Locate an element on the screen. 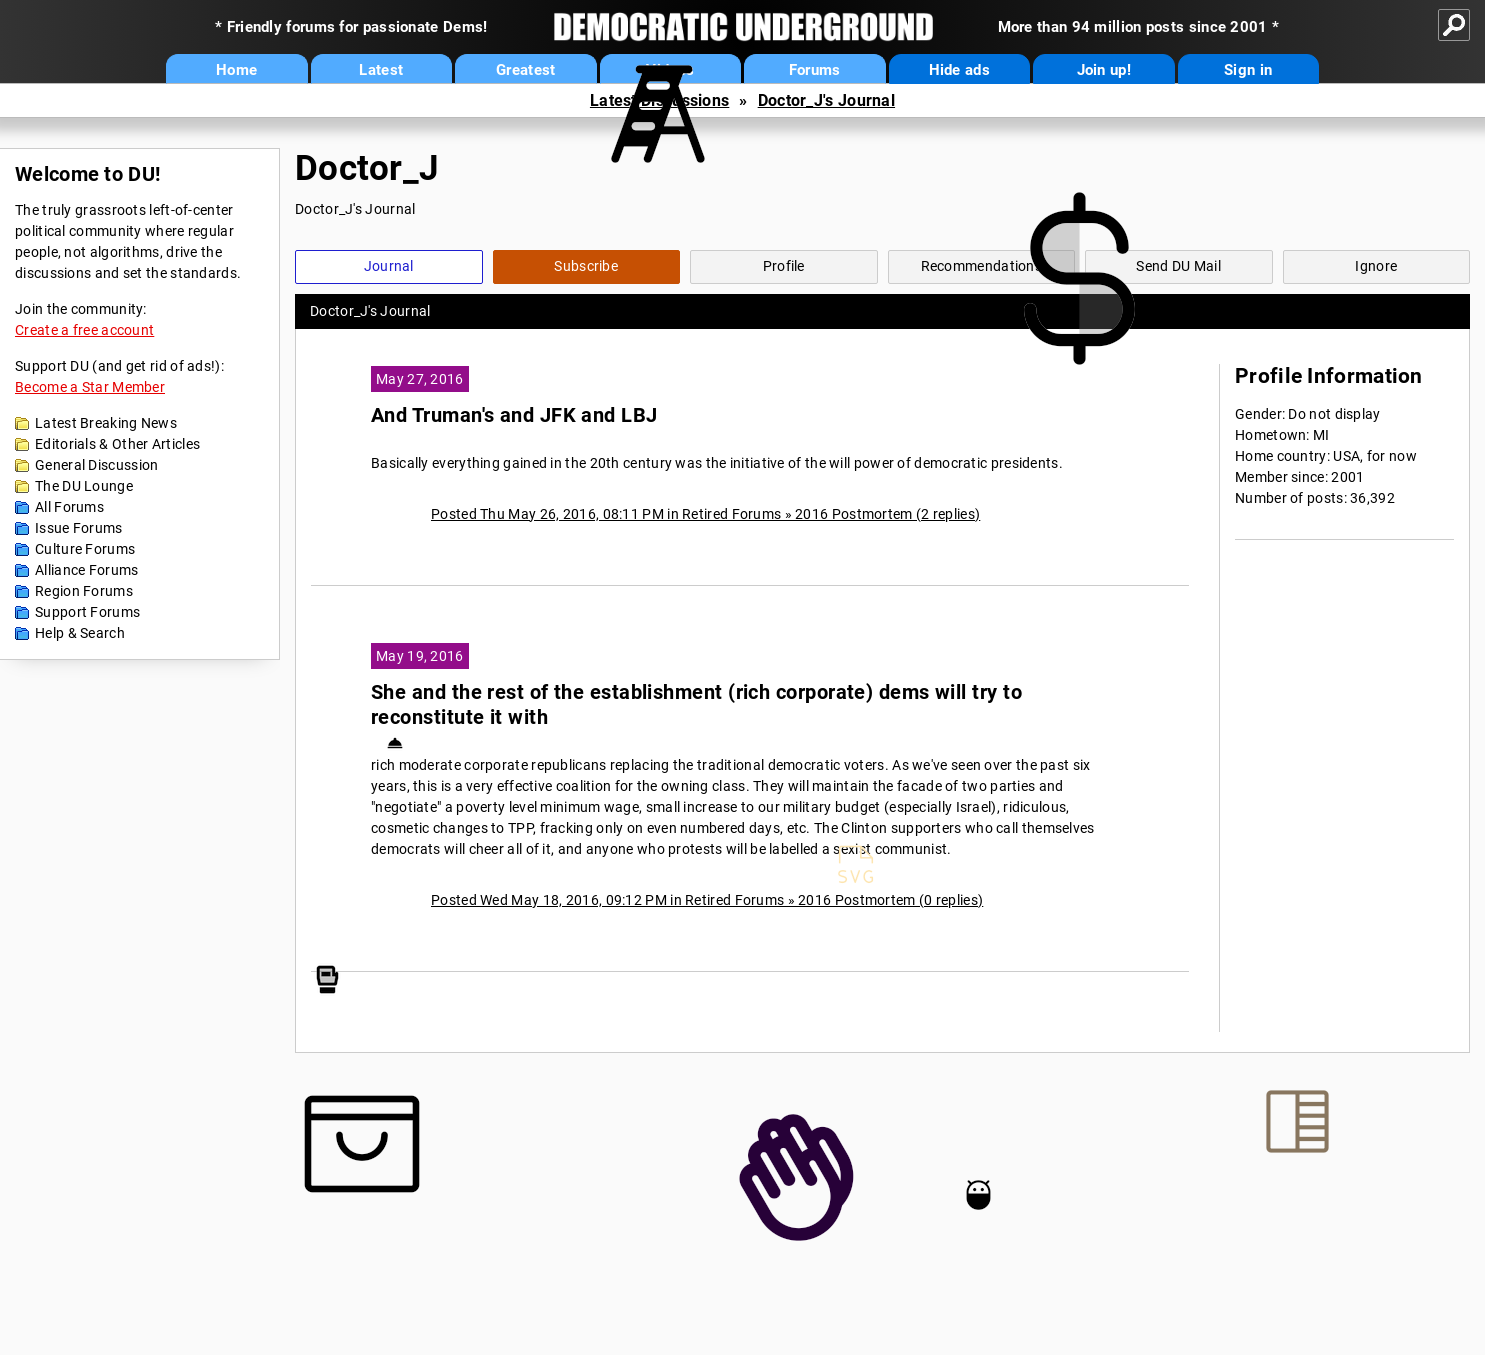 The height and width of the screenshot is (1355, 1485). view your shopping bag is located at coordinates (362, 1144).